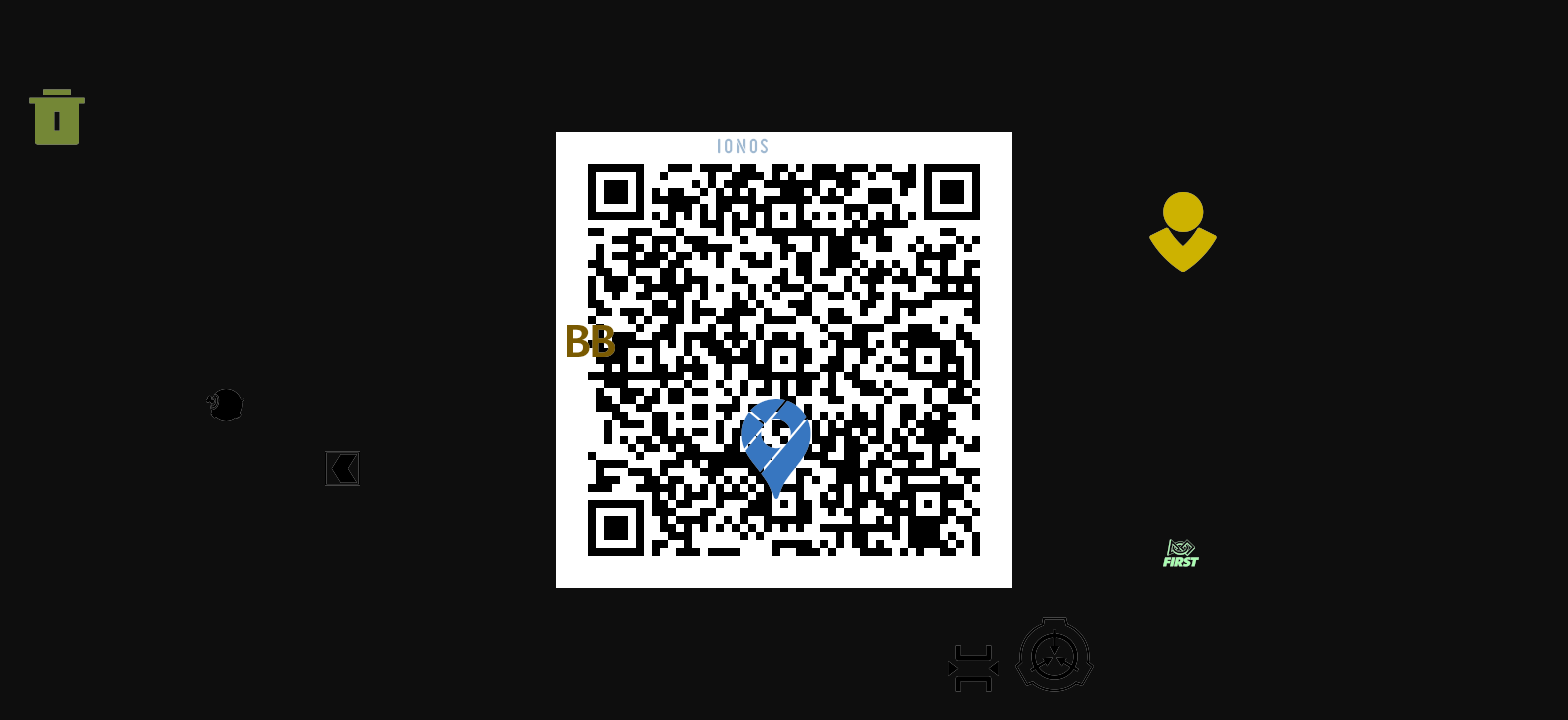 The image size is (1568, 720). Describe the element at coordinates (1181, 553) in the screenshot. I see `FIRST Robotics competition logo` at that location.